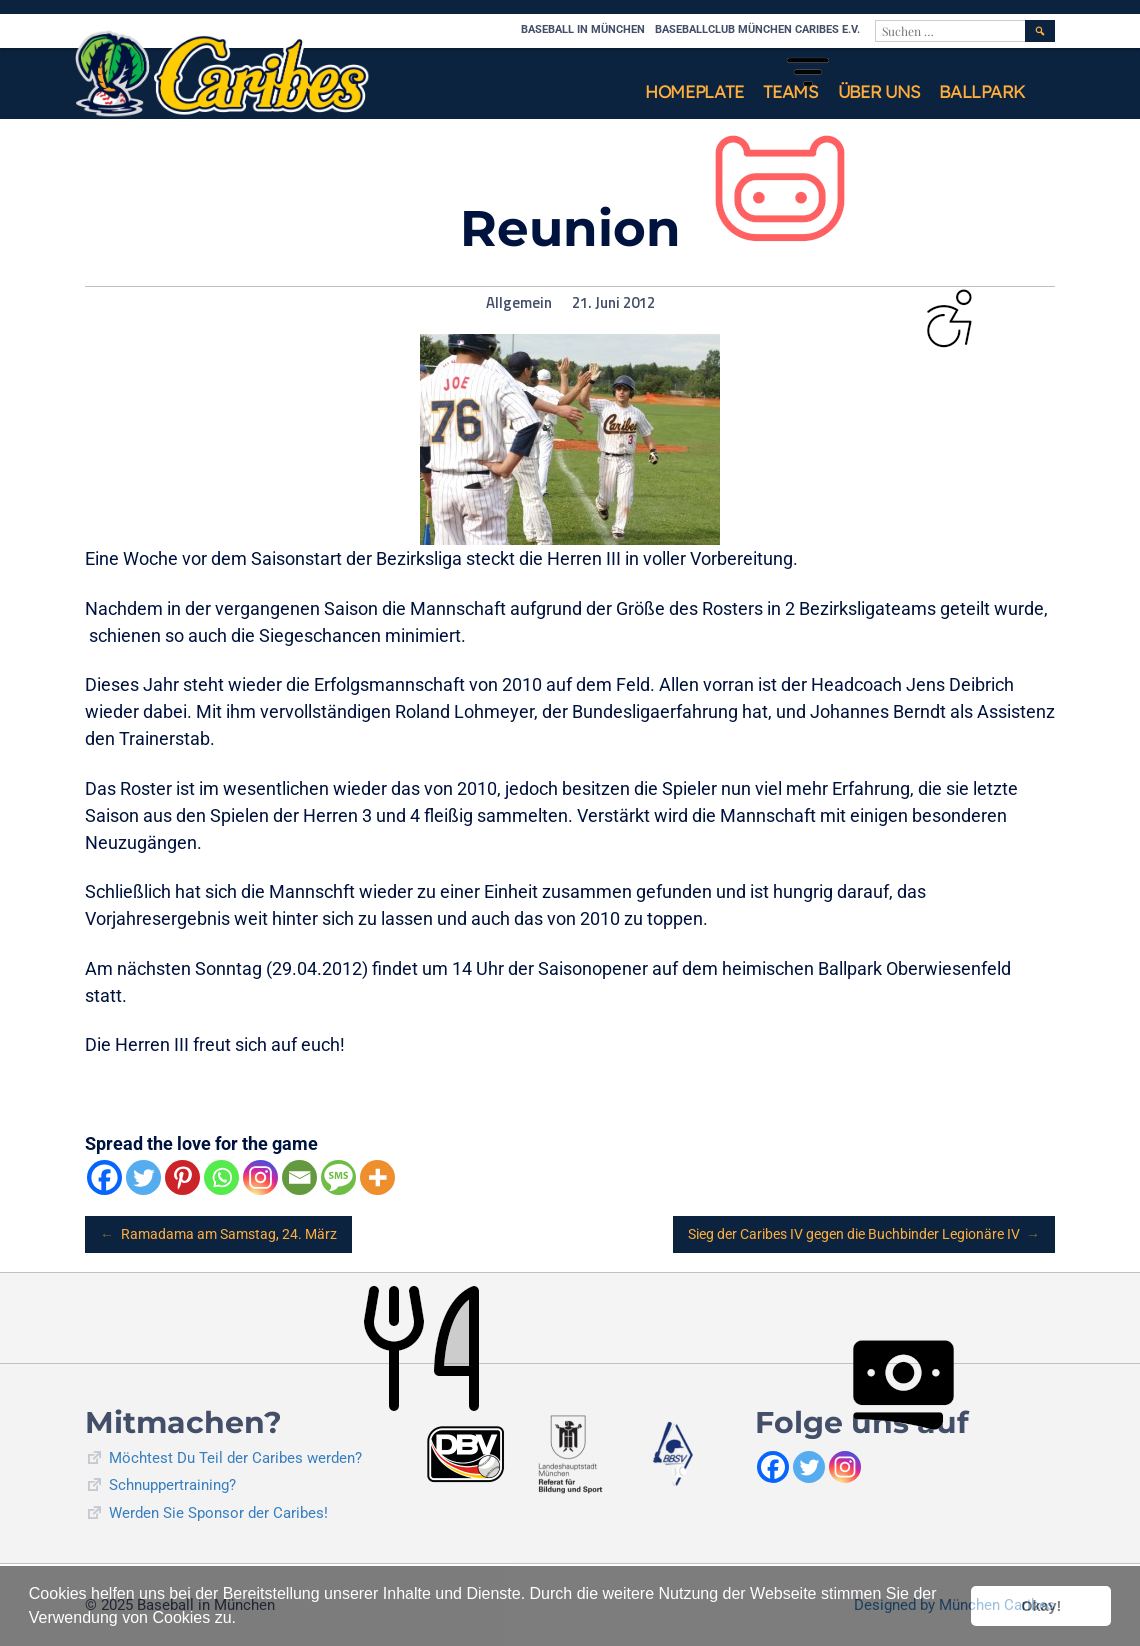 The image size is (1140, 1646). What do you see at coordinates (950, 319) in the screenshot?
I see `indicates wheelchair accessible route or facility` at bounding box center [950, 319].